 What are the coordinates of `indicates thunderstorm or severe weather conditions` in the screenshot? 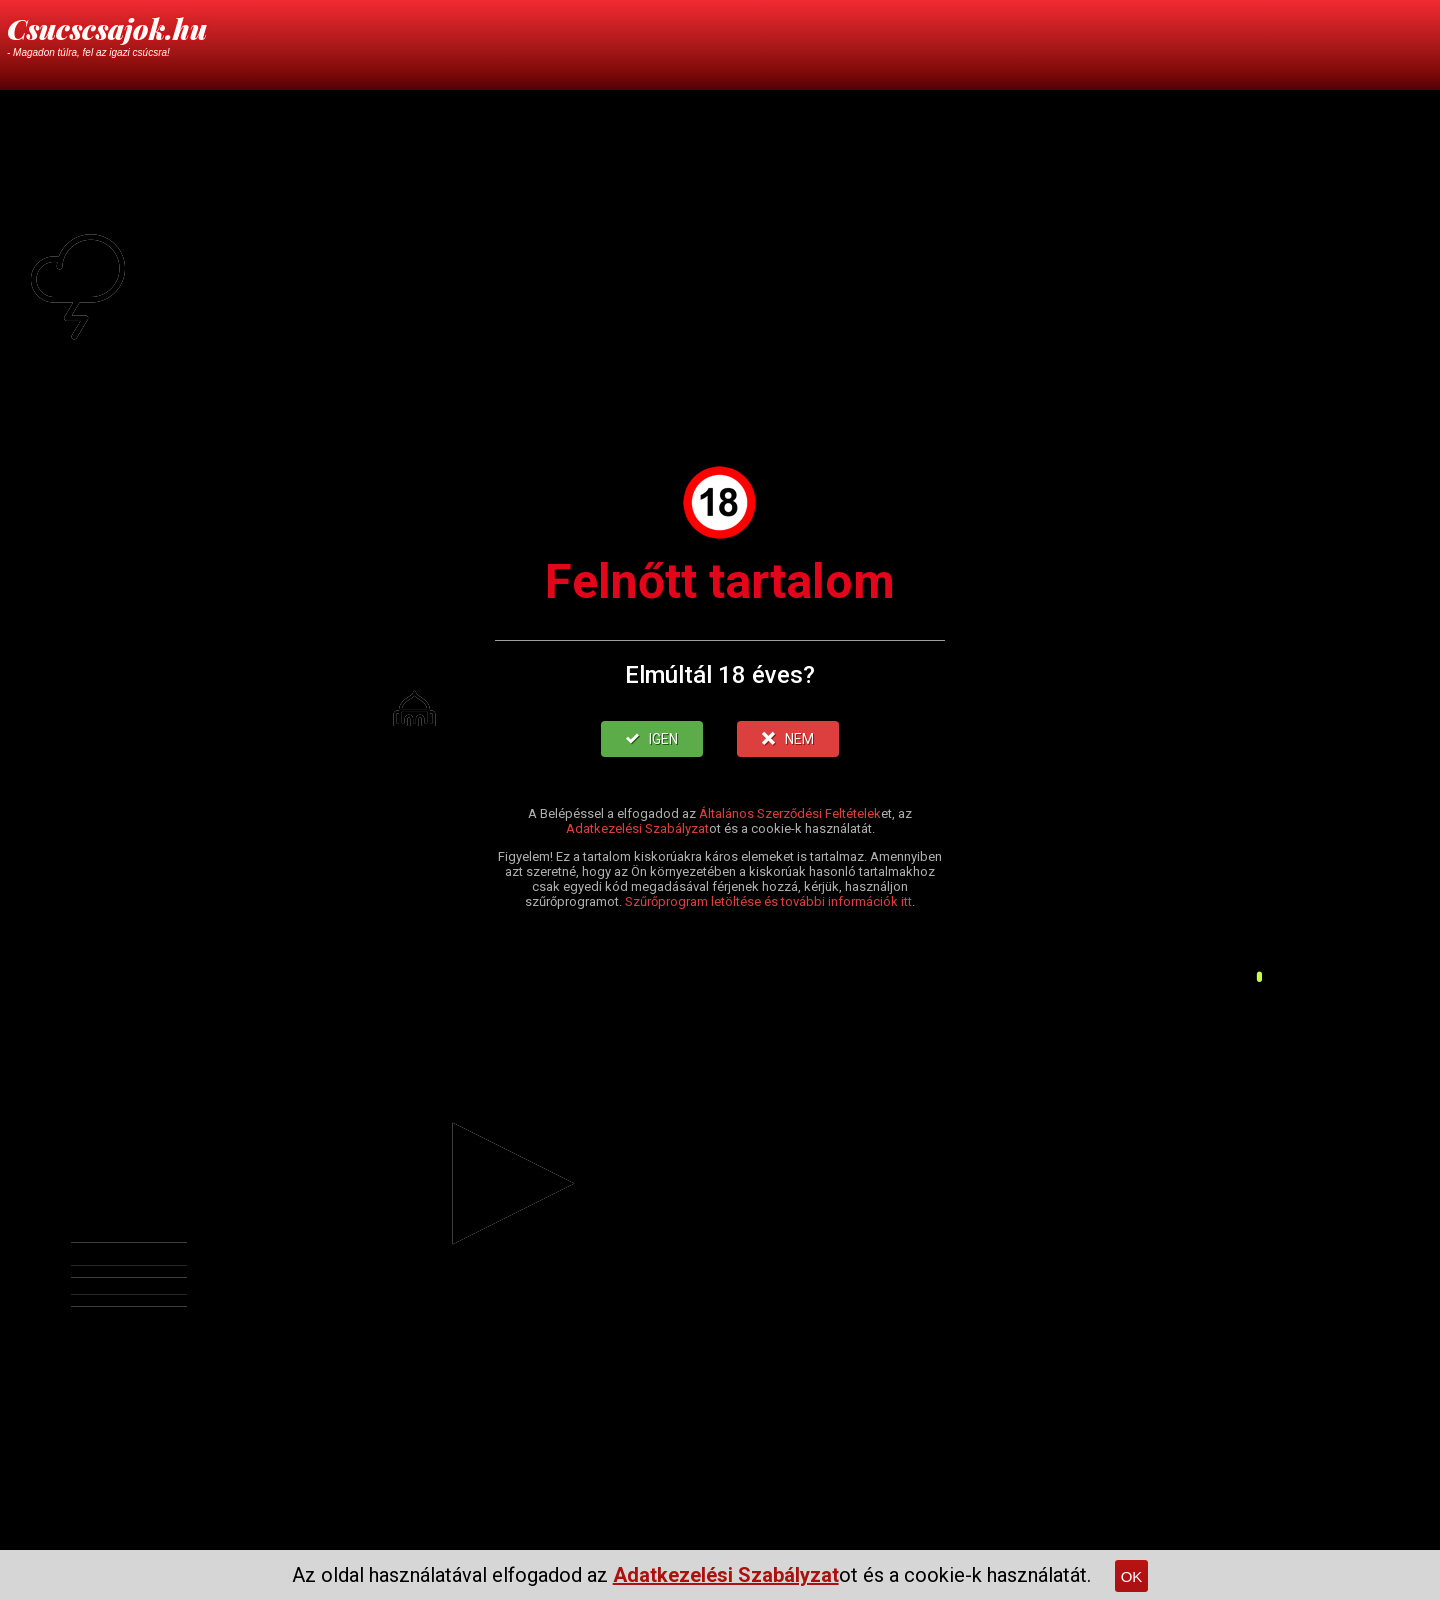 It's located at (78, 285).